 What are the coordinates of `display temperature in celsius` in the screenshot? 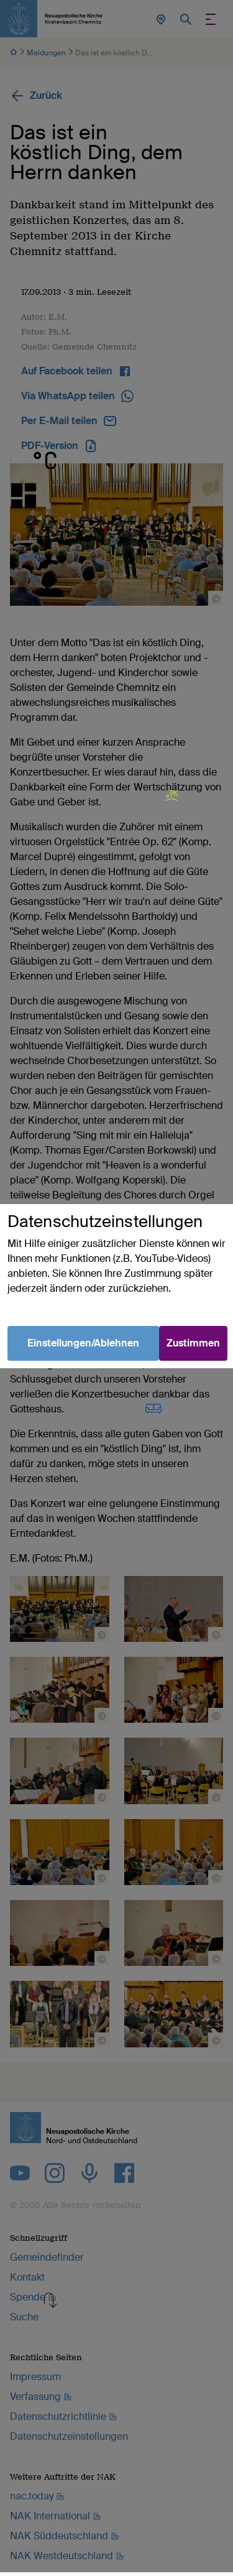 It's located at (45, 460).